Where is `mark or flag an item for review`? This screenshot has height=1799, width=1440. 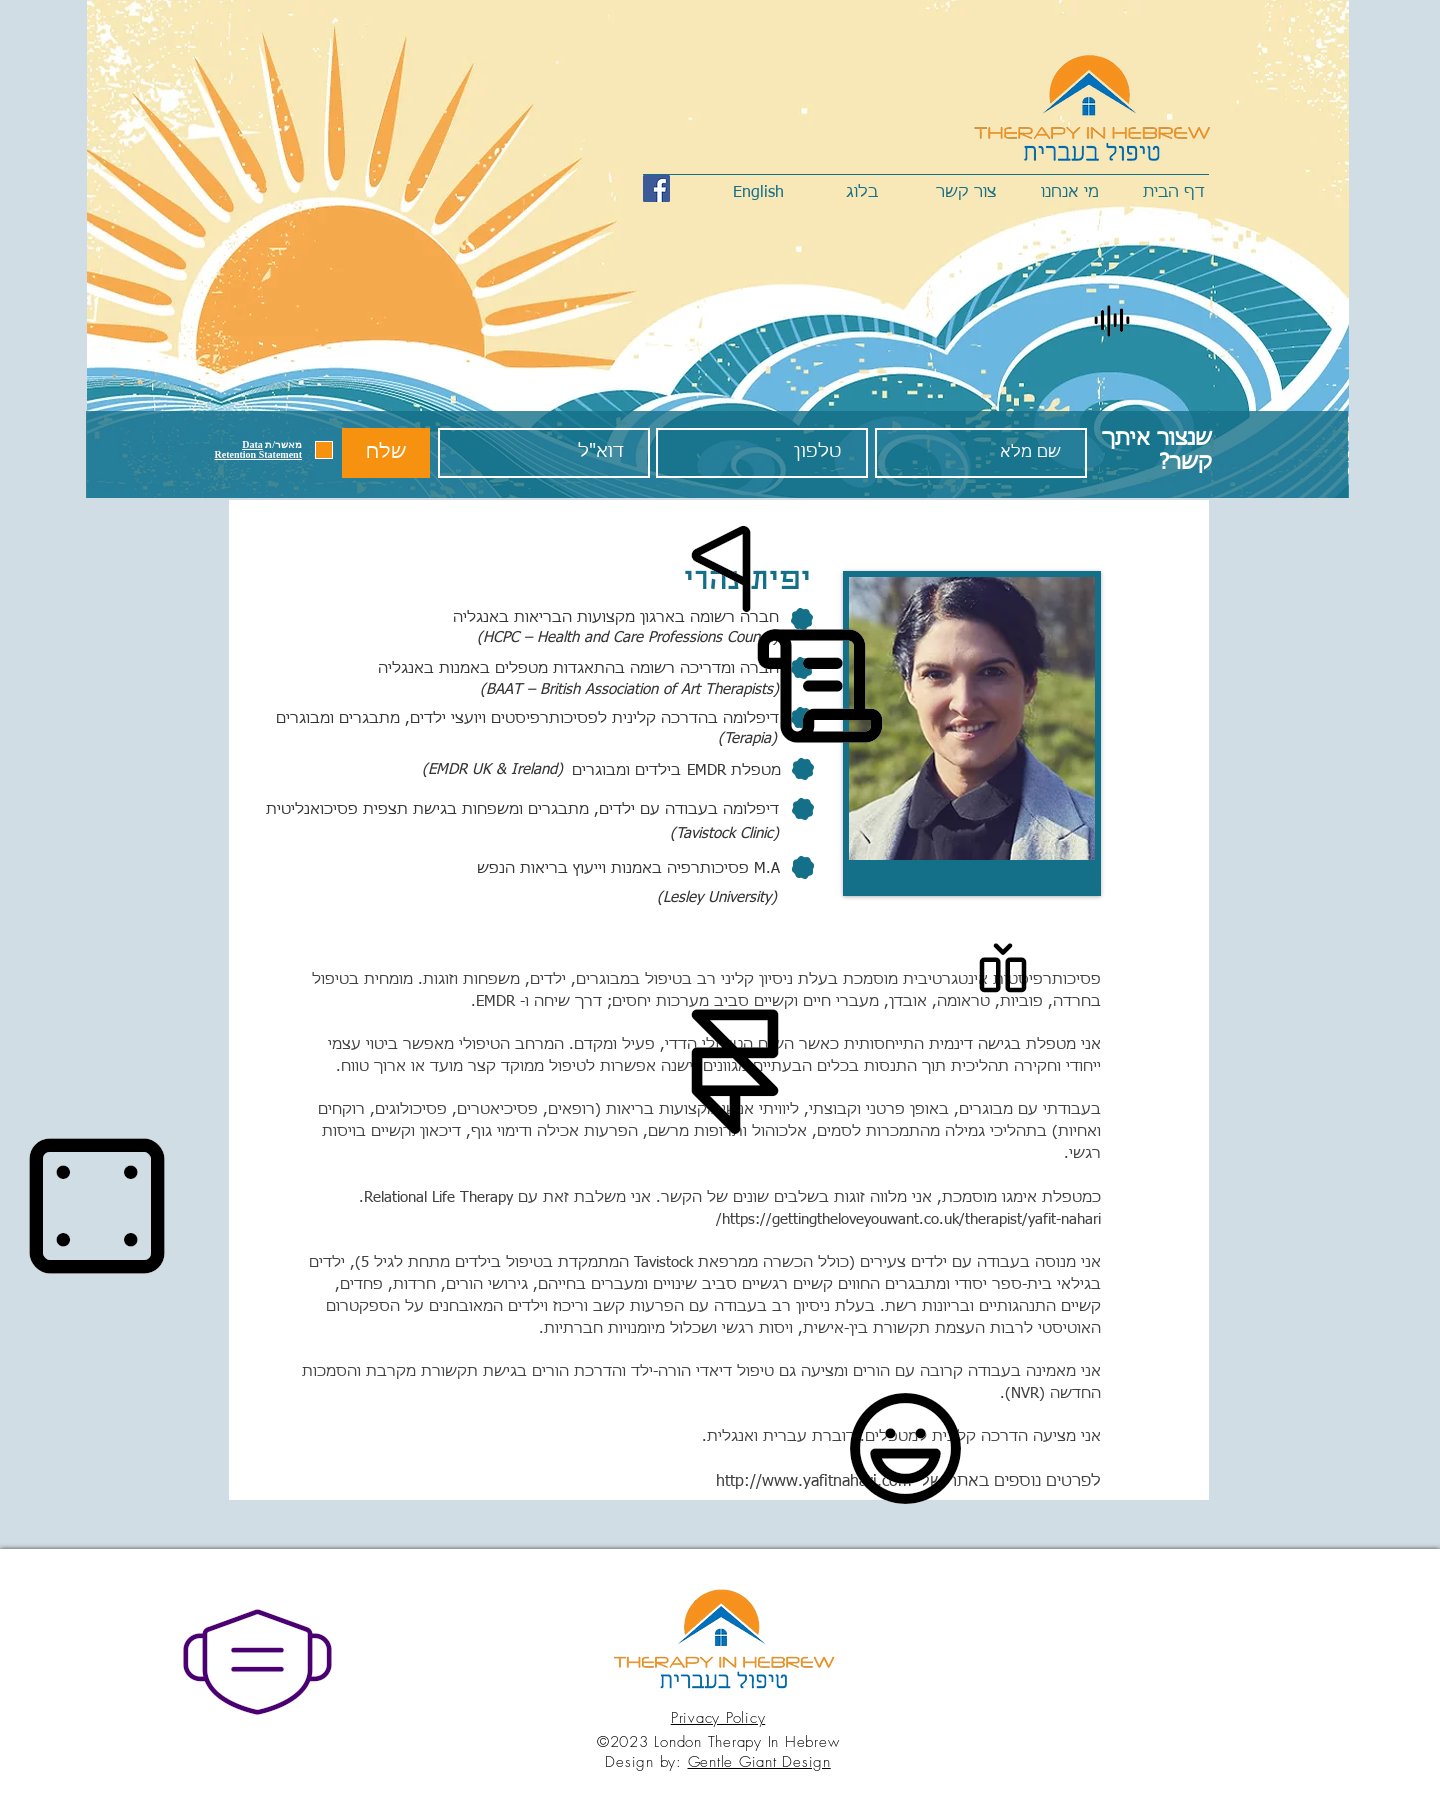
mark or flag an item for review is located at coordinates (723, 569).